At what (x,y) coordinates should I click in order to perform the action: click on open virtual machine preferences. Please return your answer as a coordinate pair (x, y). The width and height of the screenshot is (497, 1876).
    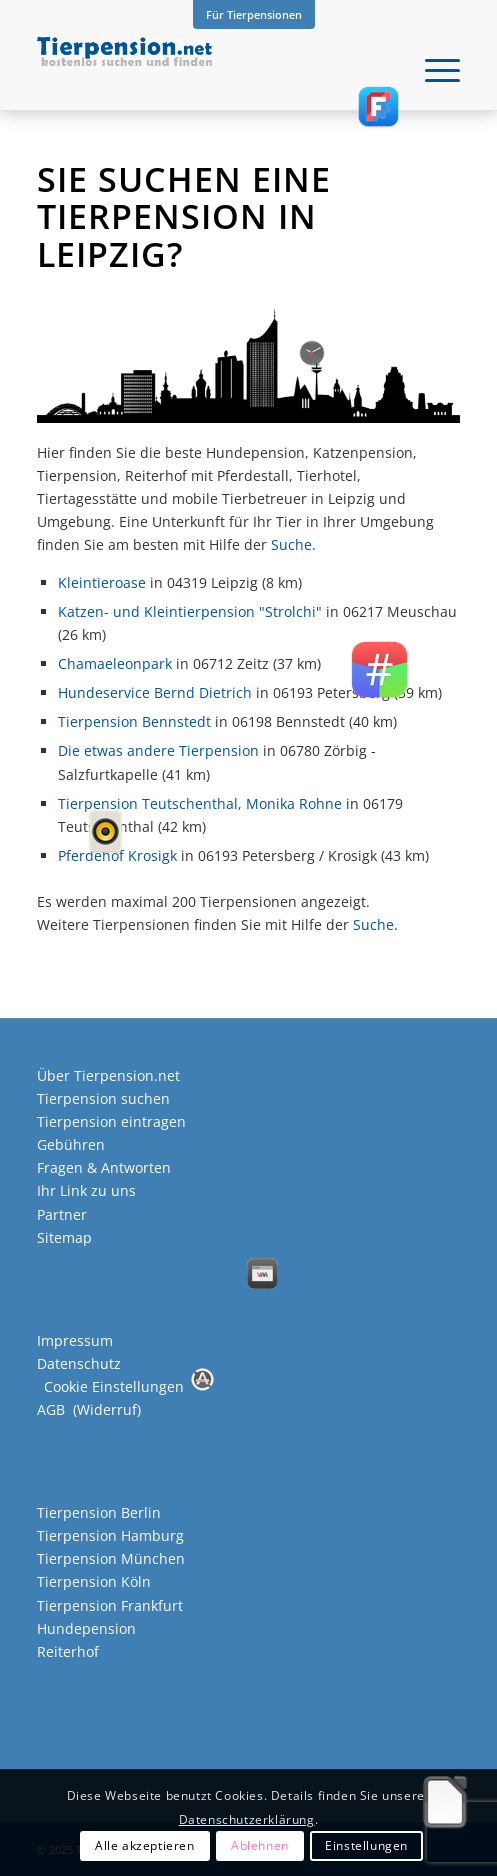
    Looking at the image, I should click on (262, 1273).